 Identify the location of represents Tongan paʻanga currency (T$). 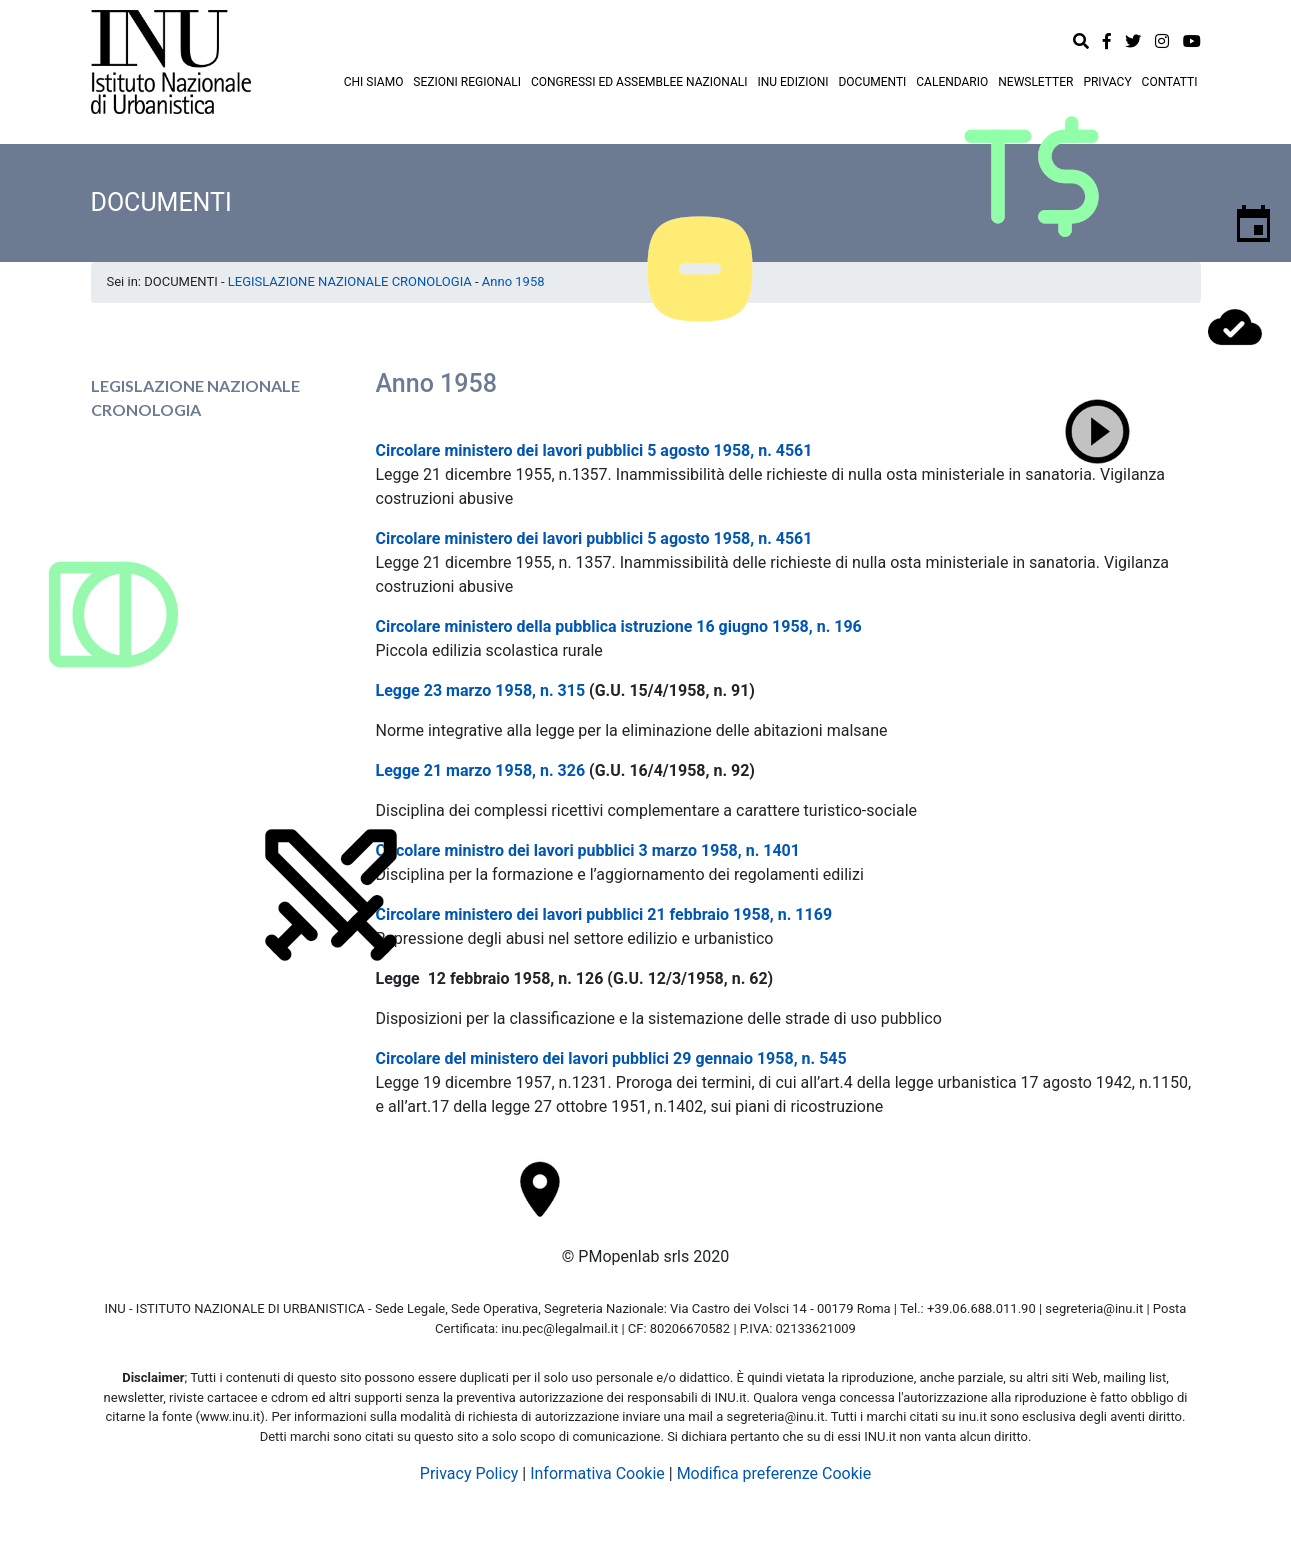
(1031, 176).